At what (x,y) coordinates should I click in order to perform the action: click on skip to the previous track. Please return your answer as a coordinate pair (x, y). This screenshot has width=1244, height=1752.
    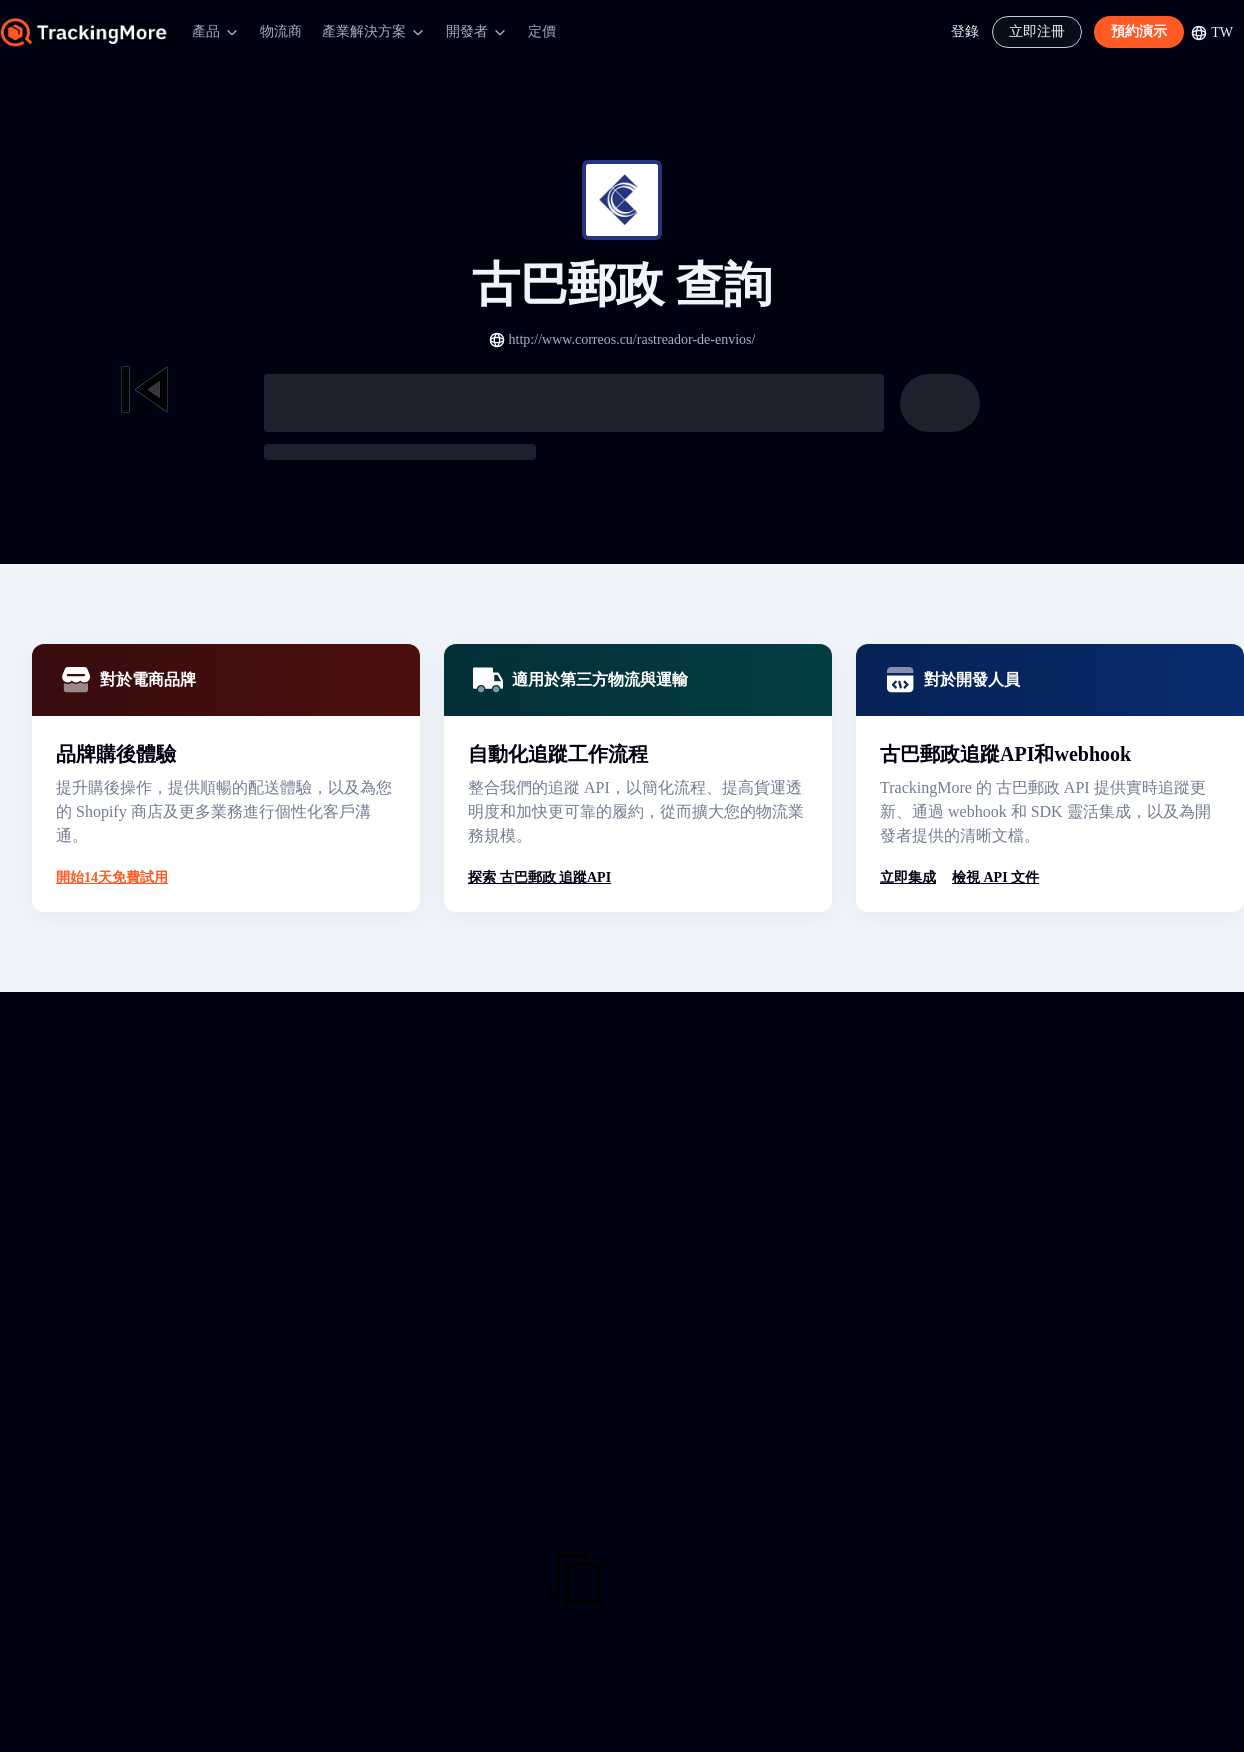
    Looking at the image, I should click on (144, 389).